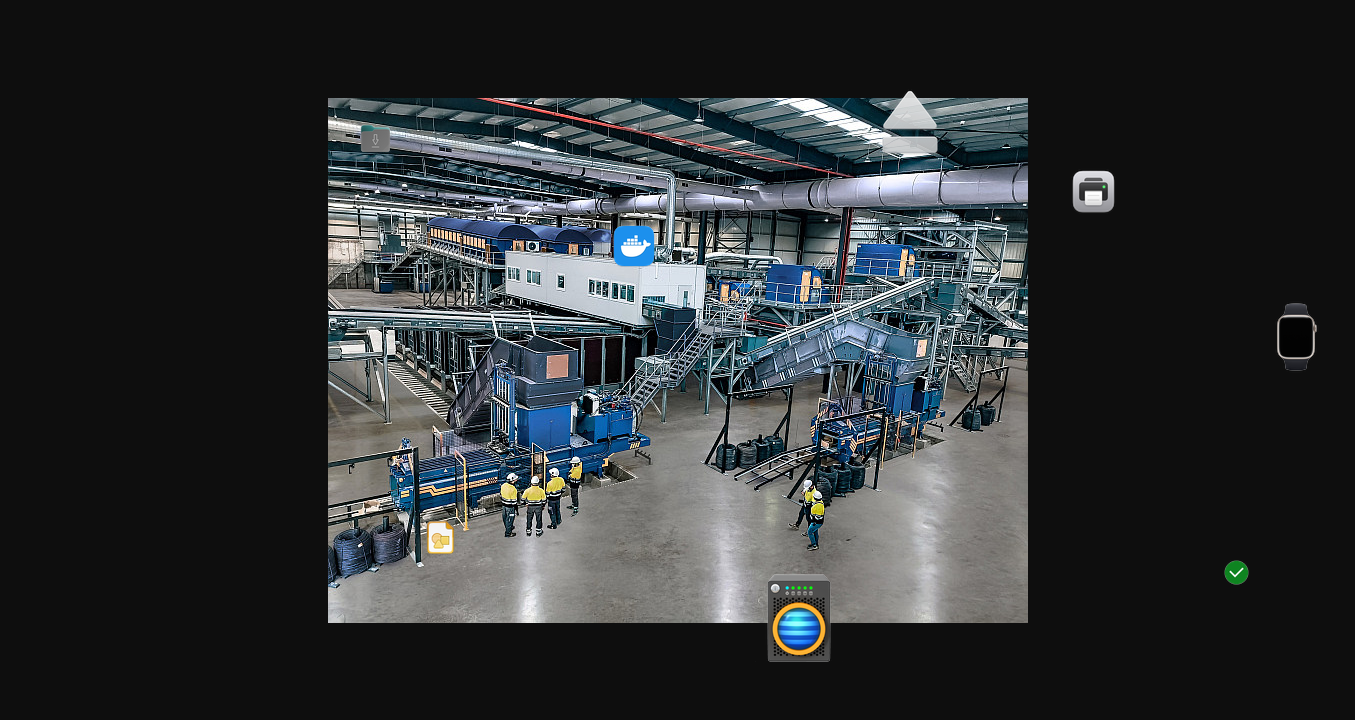 This screenshot has width=1355, height=720. What do you see at coordinates (1236, 572) in the screenshot?
I see `indicates dropbox file is fully synced` at bounding box center [1236, 572].